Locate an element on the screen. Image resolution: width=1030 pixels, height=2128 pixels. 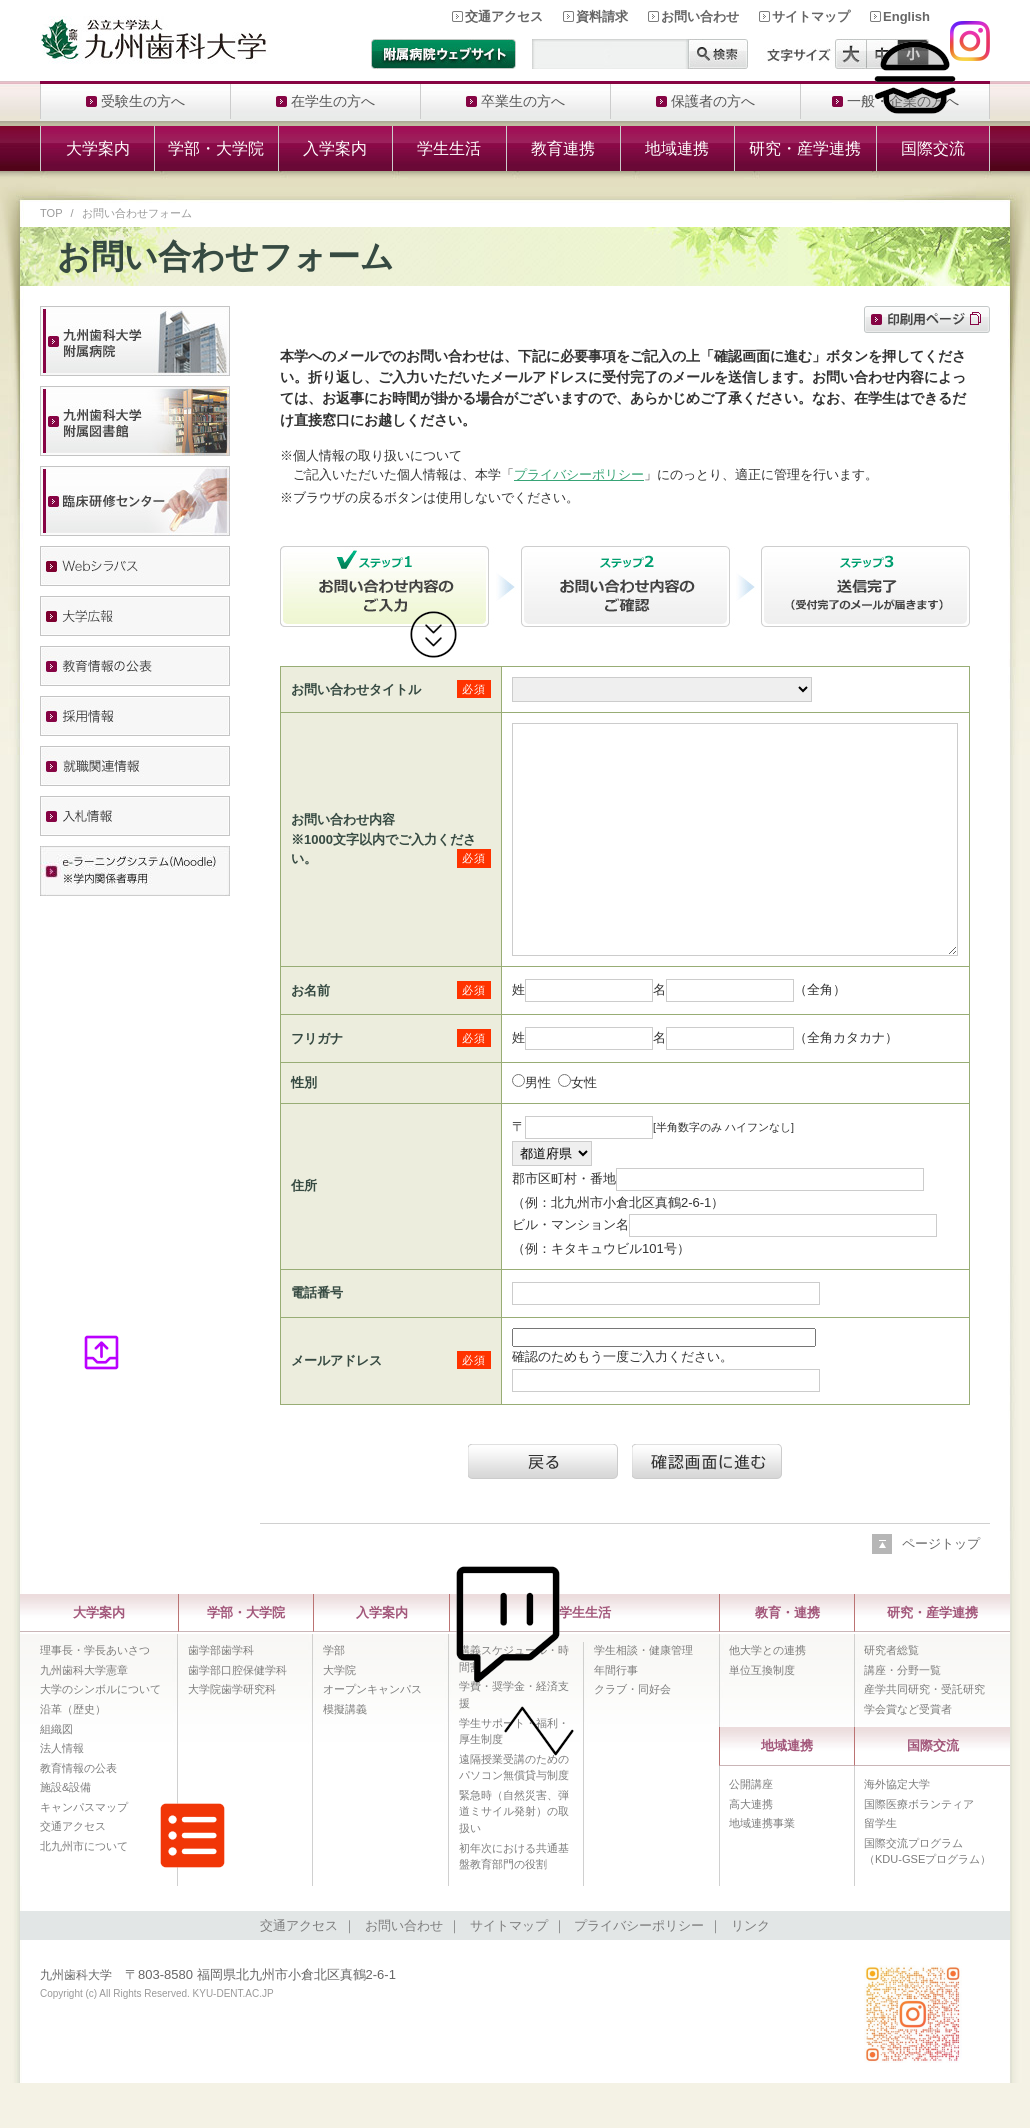
open the Twitch app is located at coordinates (508, 1618).